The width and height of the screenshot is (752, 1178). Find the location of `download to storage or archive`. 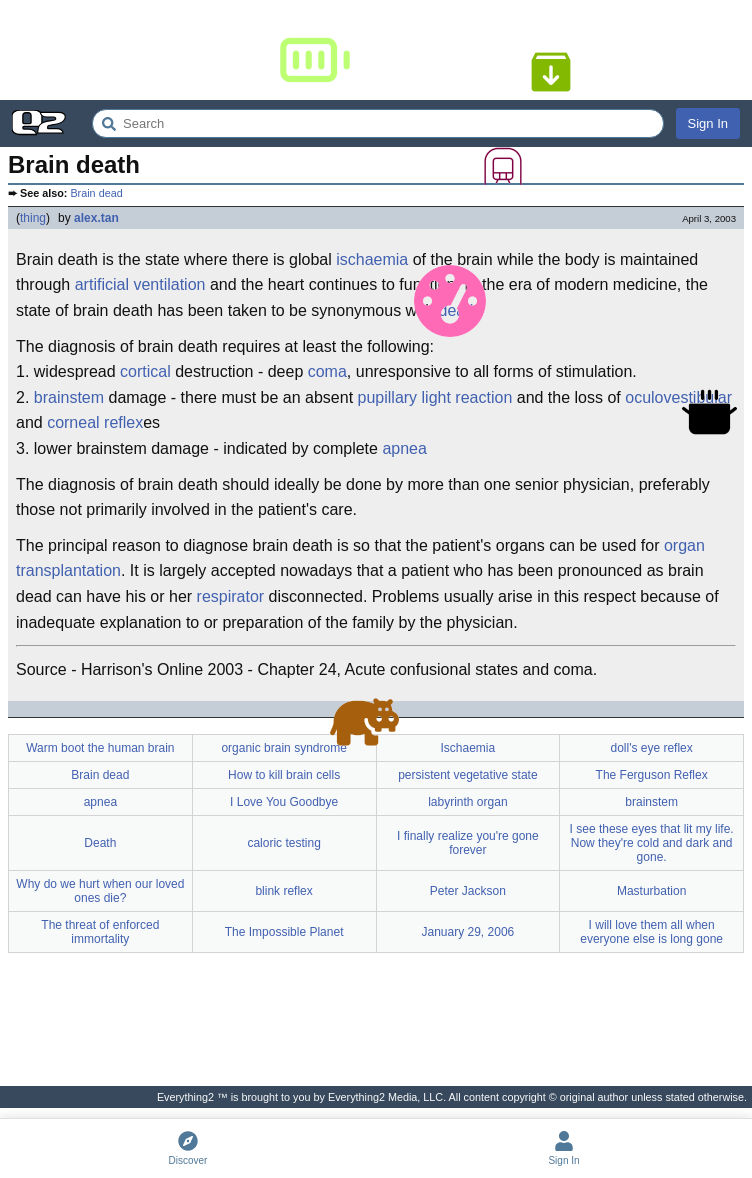

download to storage or archive is located at coordinates (551, 72).